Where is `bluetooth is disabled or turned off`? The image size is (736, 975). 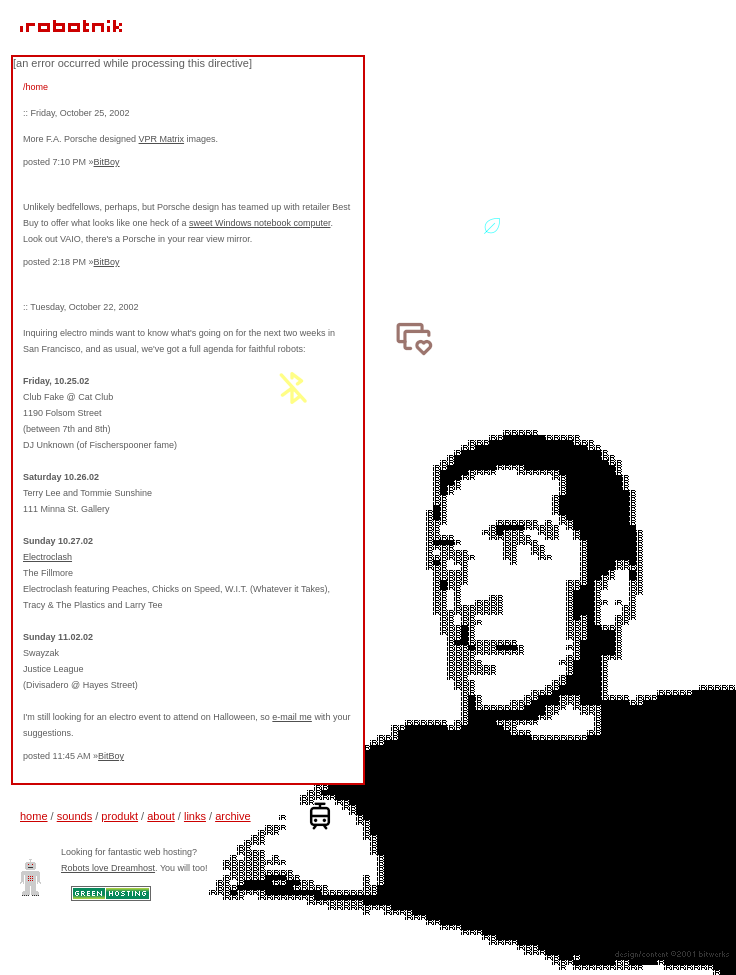
bluetooth is disabled or turned off is located at coordinates (292, 388).